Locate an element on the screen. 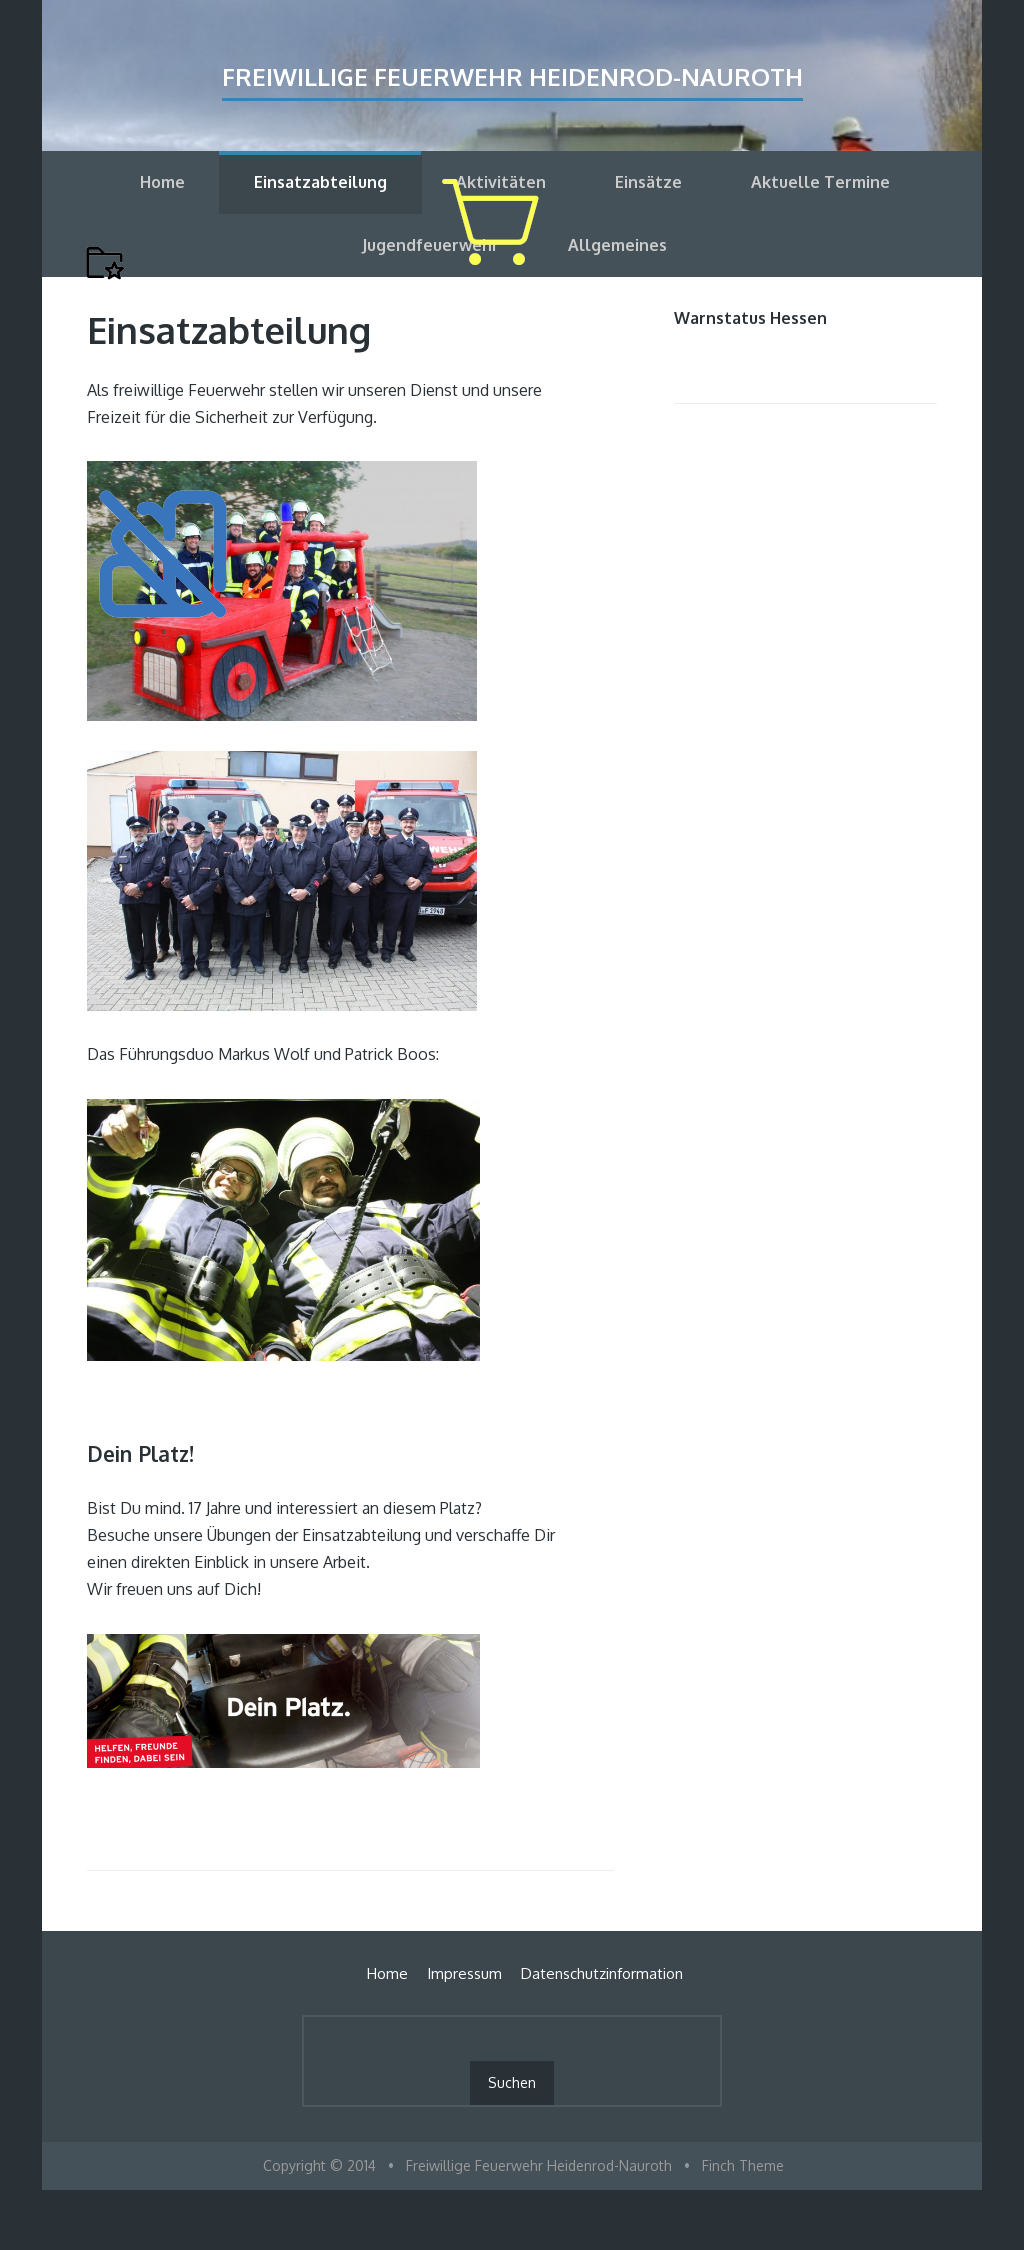 The height and width of the screenshot is (2250, 1024). view your shopping cart is located at coordinates (492, 222).